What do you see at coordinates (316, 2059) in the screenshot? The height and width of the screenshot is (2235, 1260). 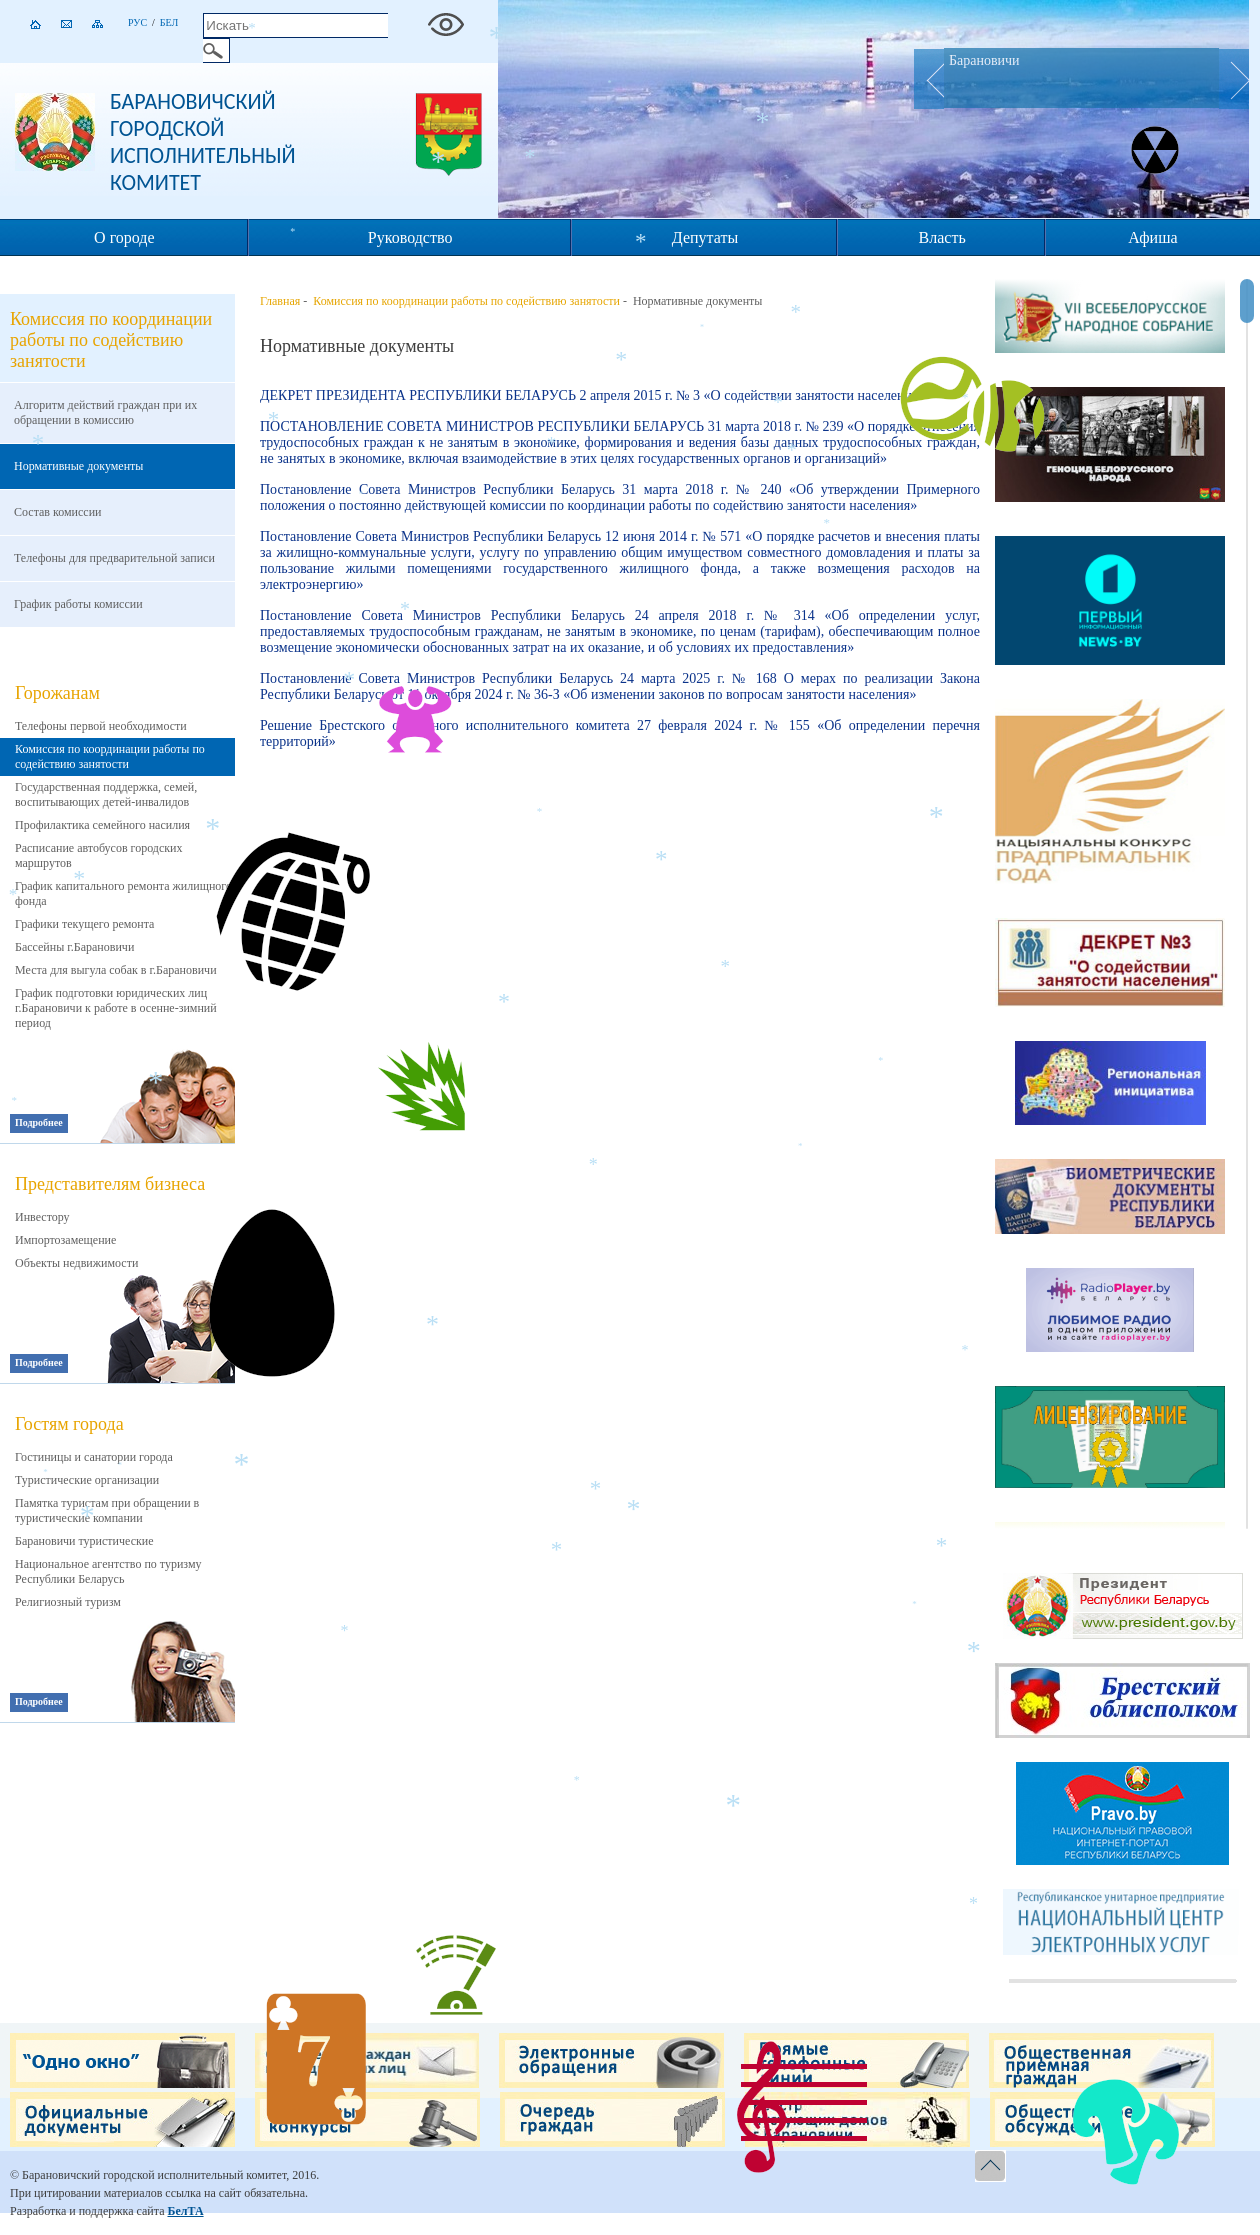 I see `seven of clubs playing card` at bounding box center [316, 2059].